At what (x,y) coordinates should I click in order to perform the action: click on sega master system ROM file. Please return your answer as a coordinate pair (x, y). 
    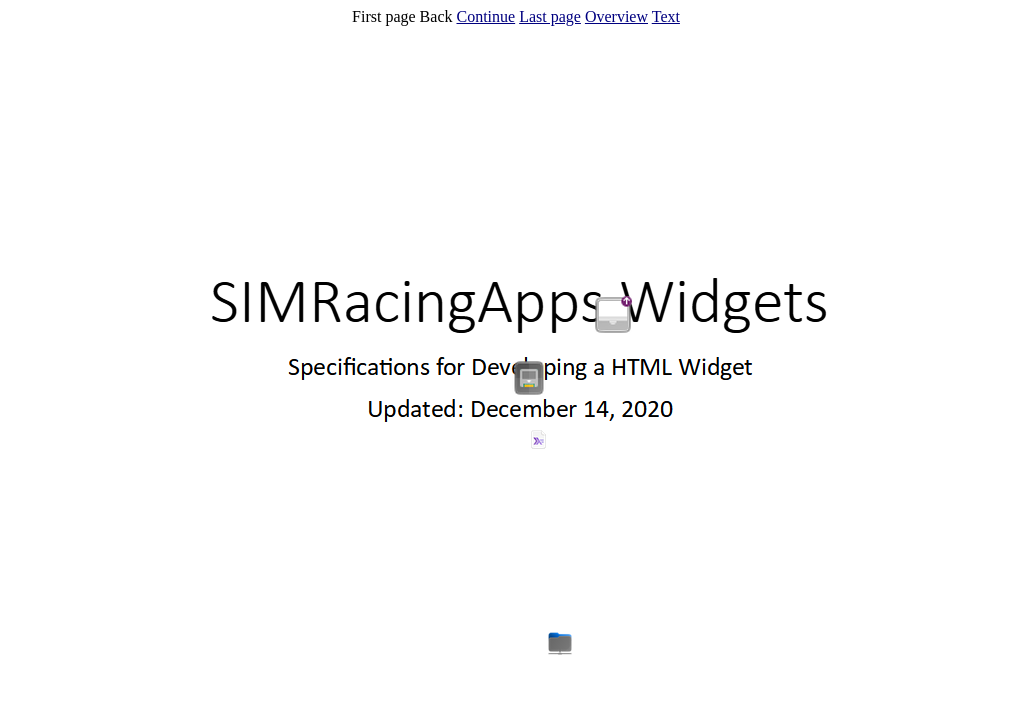
    Looking at the image, I should click on (529, 378).